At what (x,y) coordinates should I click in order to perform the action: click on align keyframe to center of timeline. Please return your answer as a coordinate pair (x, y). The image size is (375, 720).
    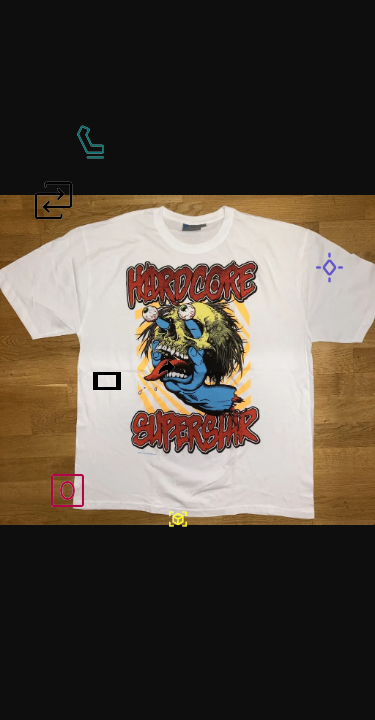
    Looking at the image, I should click on (329, 267).